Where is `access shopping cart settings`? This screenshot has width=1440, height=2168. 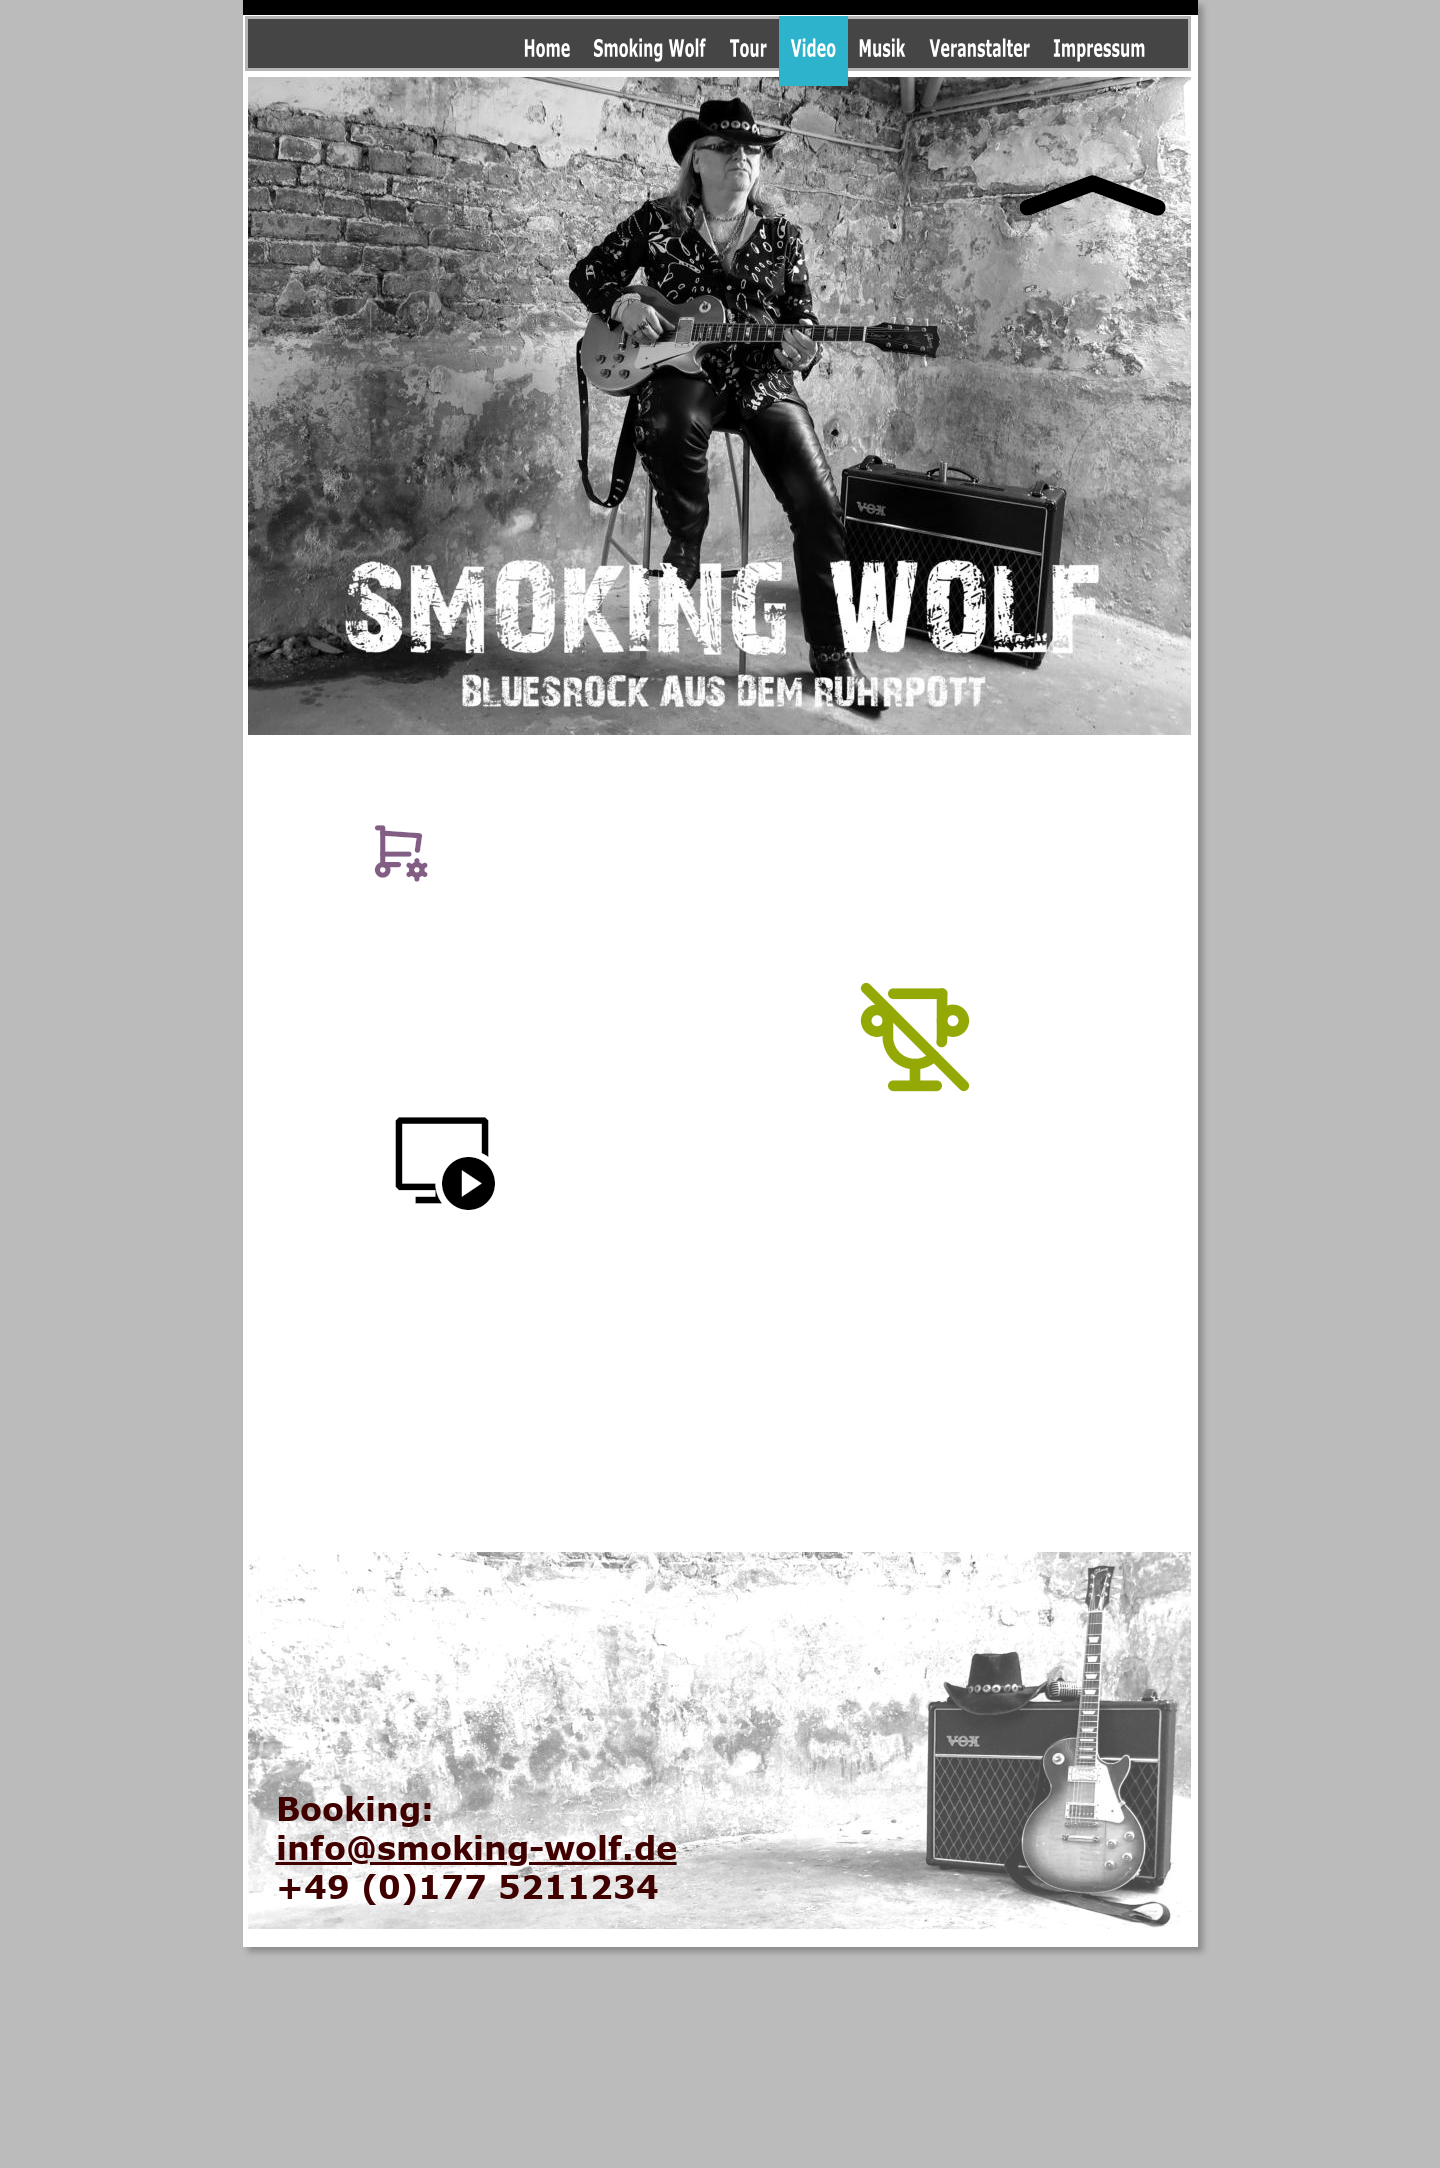
access shopping cart settings is located at coordinates (398, 851).